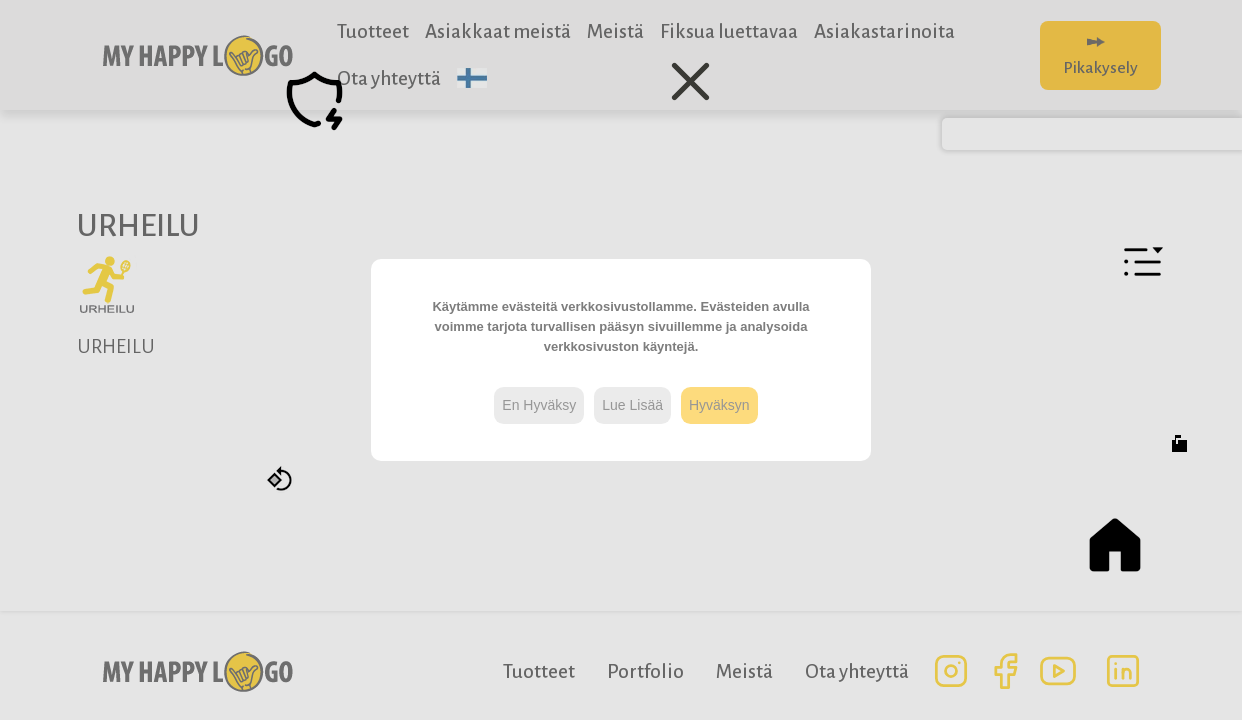 The image size is (1242, 720). Describe the element at coordinates (1179, 444) in the screenshot. I see `indicates unread mail in your mailbox` at that location.